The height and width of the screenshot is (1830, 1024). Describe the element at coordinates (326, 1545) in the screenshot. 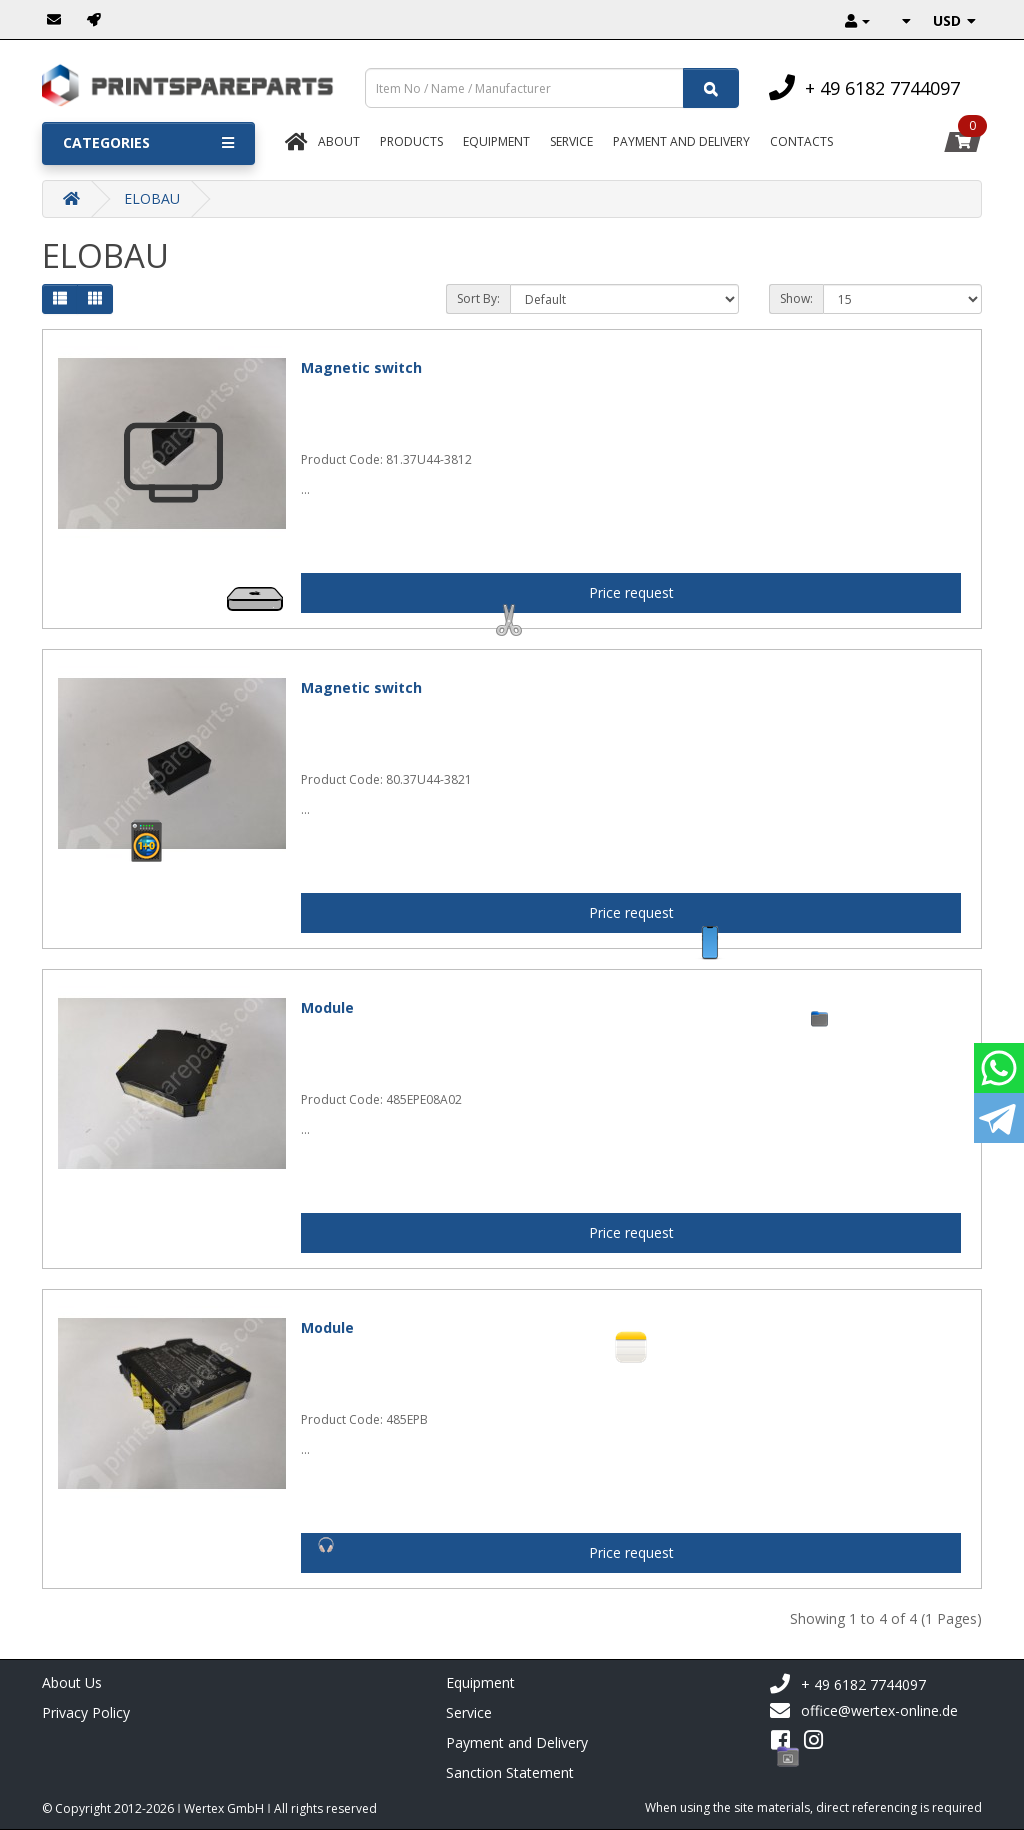

I see `connect bluetooth headphones` at that location.